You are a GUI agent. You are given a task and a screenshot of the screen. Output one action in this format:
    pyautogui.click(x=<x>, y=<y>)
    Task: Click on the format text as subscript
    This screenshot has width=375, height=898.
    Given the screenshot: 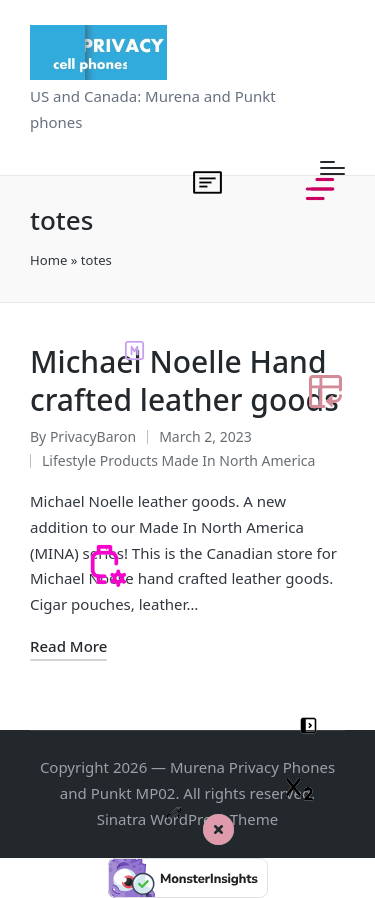 What is the action you would take?
    pyautogui.click(x=298, y=787)
    